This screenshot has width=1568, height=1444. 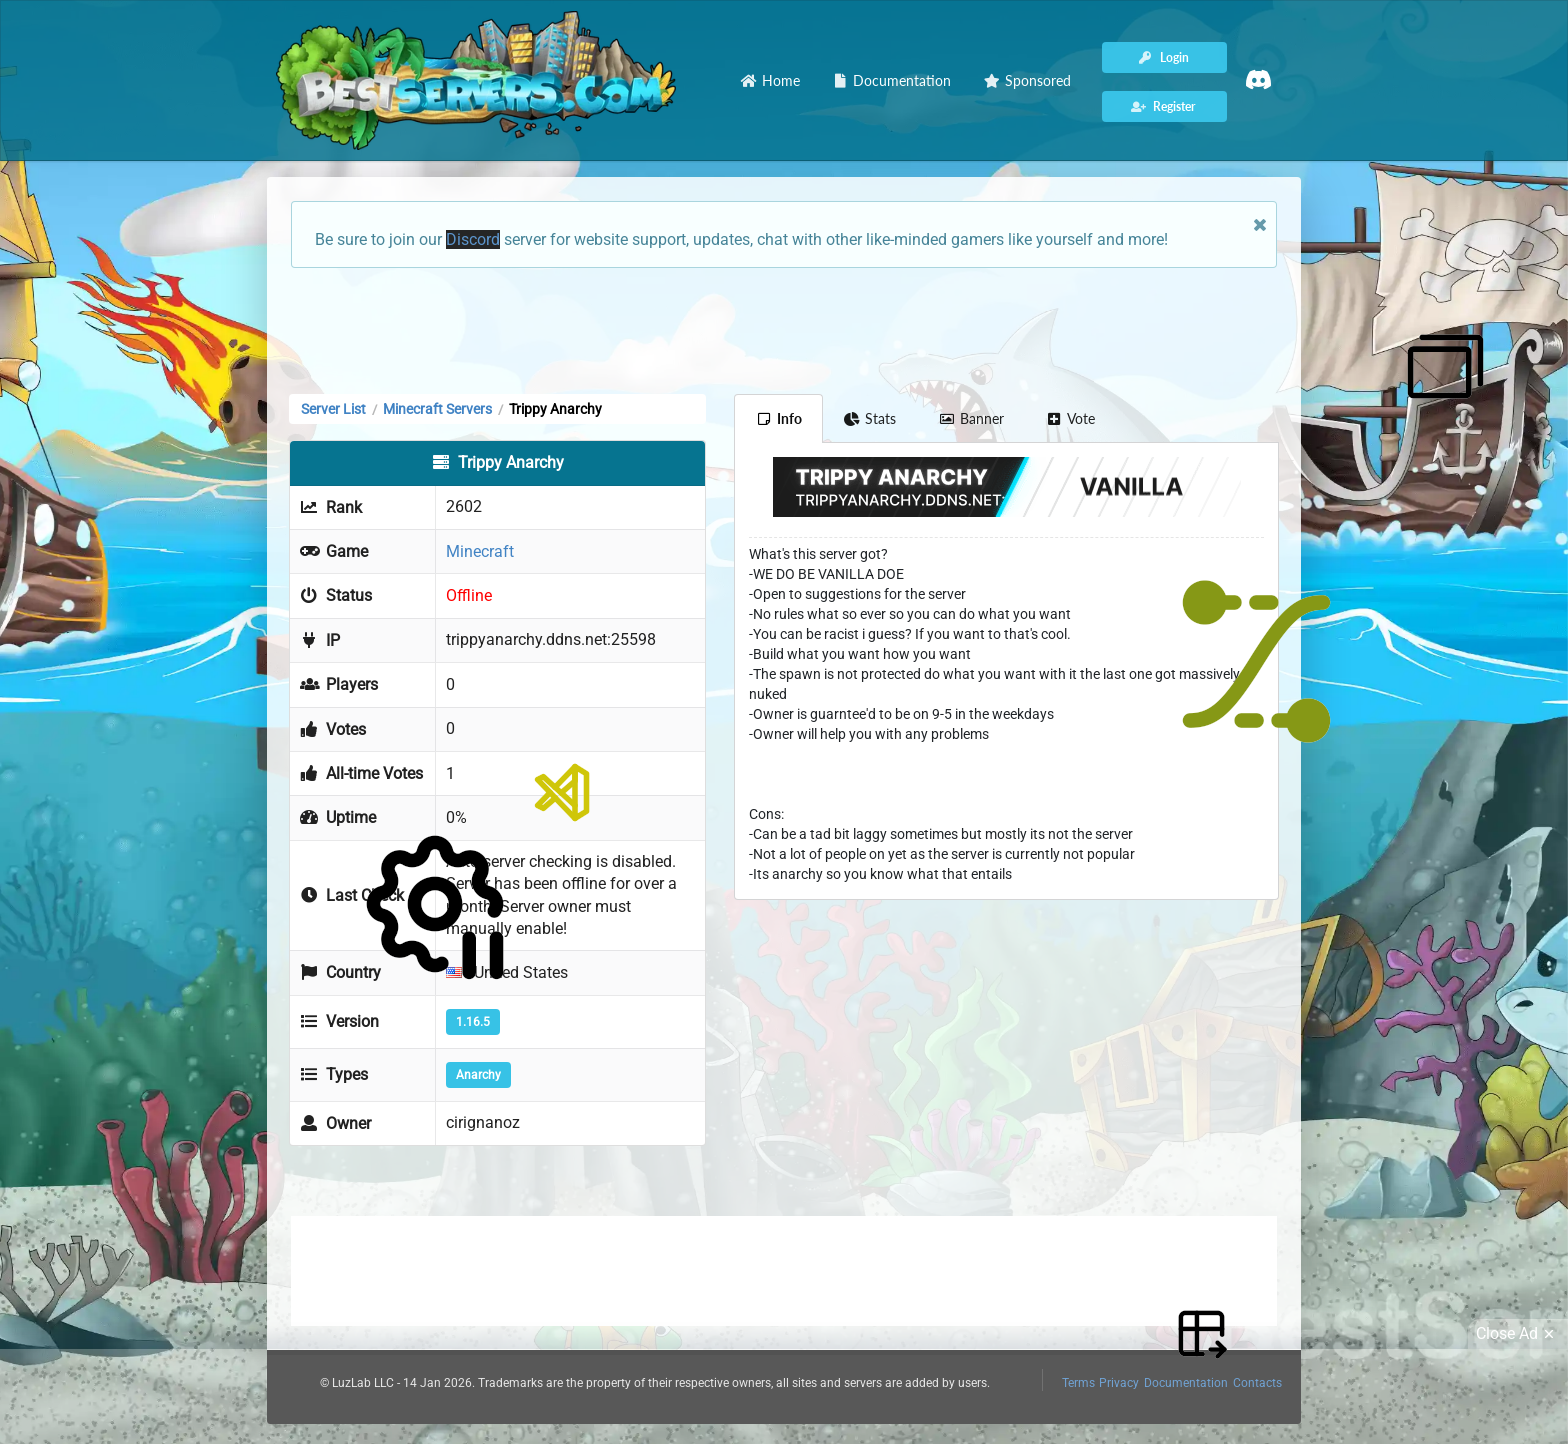 I want to click on export table data to external file, so click(x=1201, y=1333).